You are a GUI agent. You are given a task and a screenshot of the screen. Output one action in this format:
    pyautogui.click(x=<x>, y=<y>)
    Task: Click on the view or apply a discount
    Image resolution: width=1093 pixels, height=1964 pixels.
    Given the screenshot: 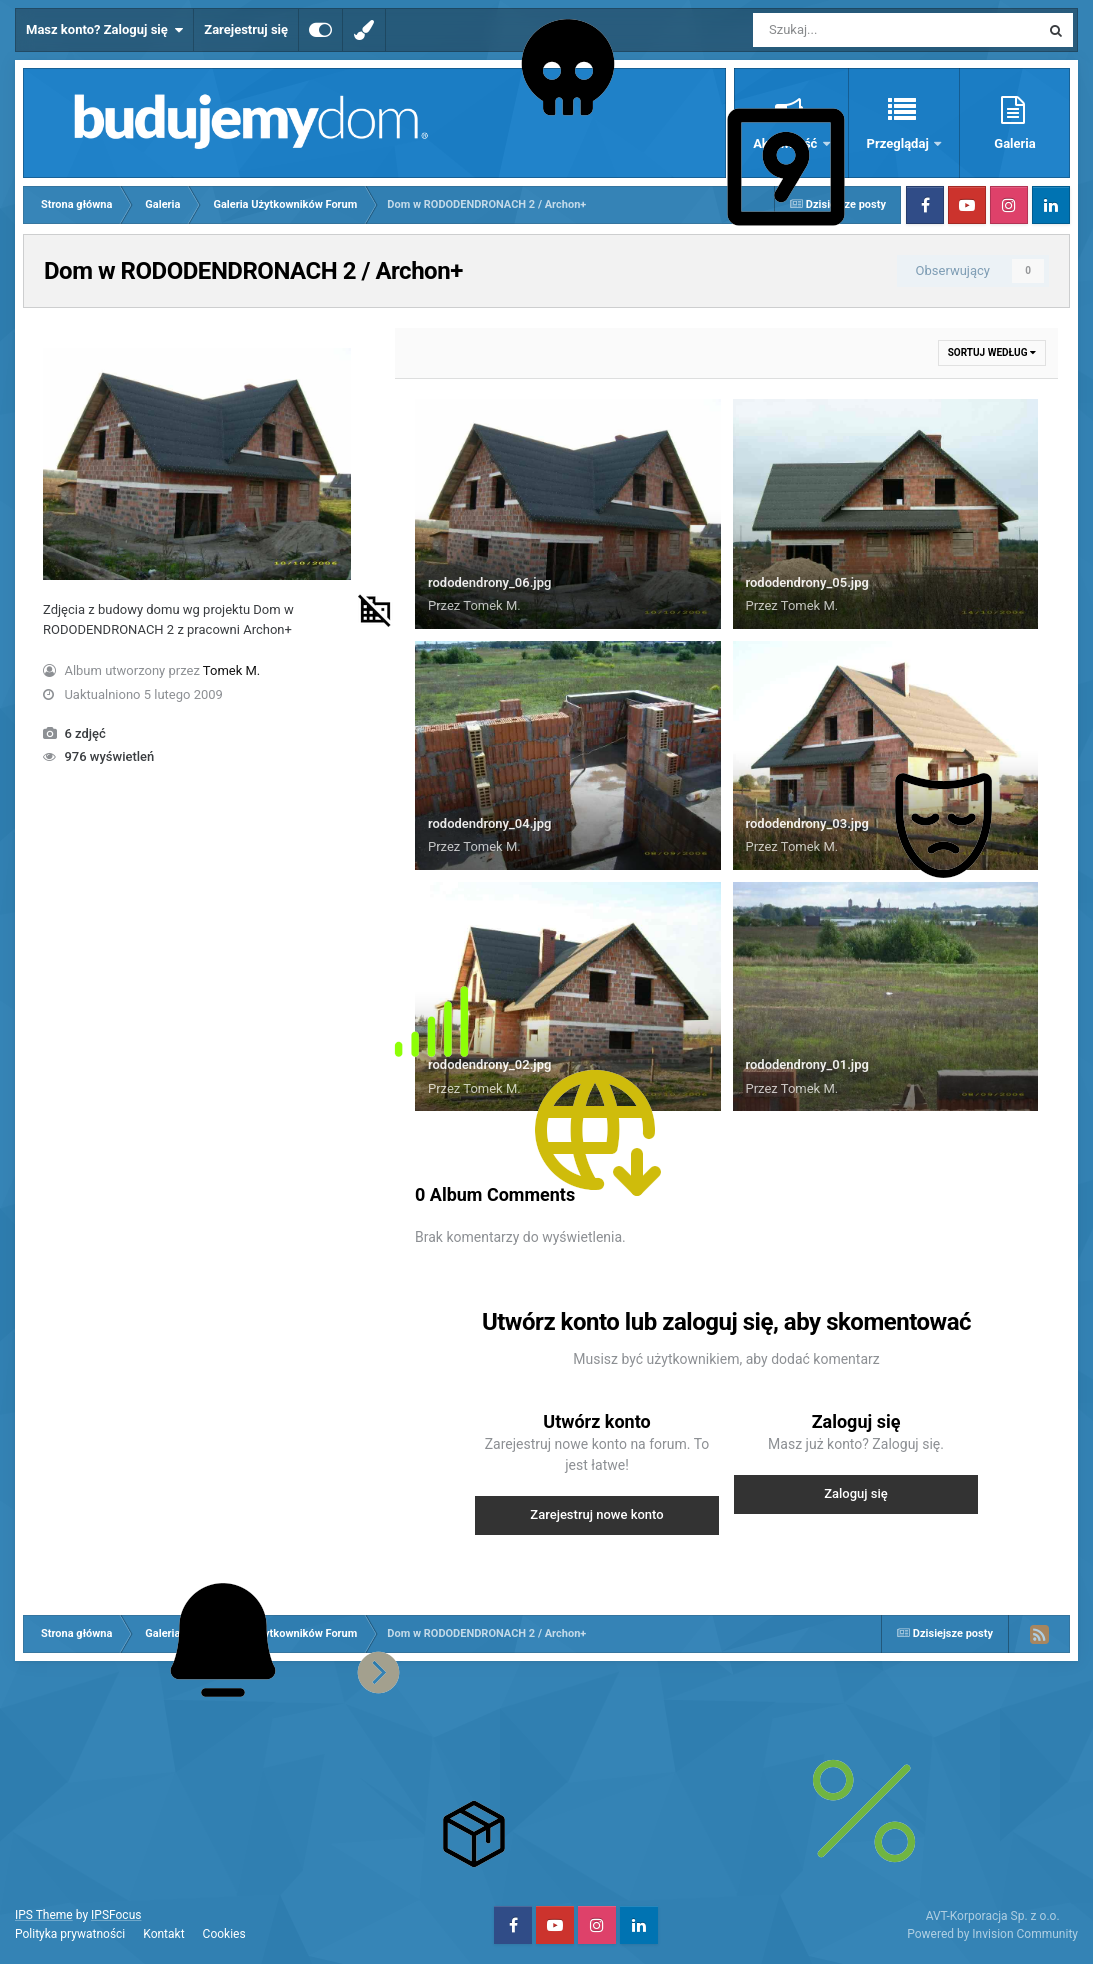 What is the action you would take?
    pyautogui.click(x=864, y=1811)
    